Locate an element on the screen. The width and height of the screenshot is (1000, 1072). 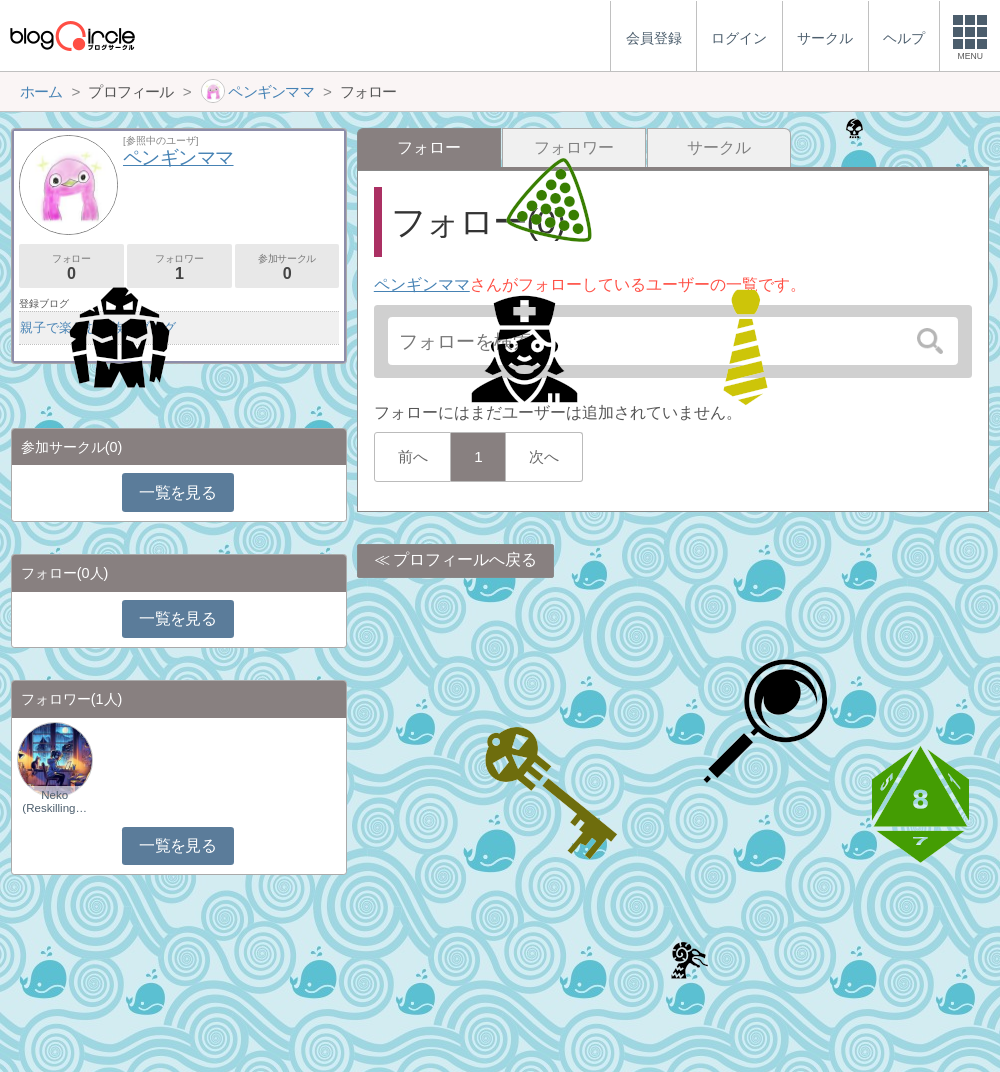
access master or admin permissions is located at coordinates (551, 793).